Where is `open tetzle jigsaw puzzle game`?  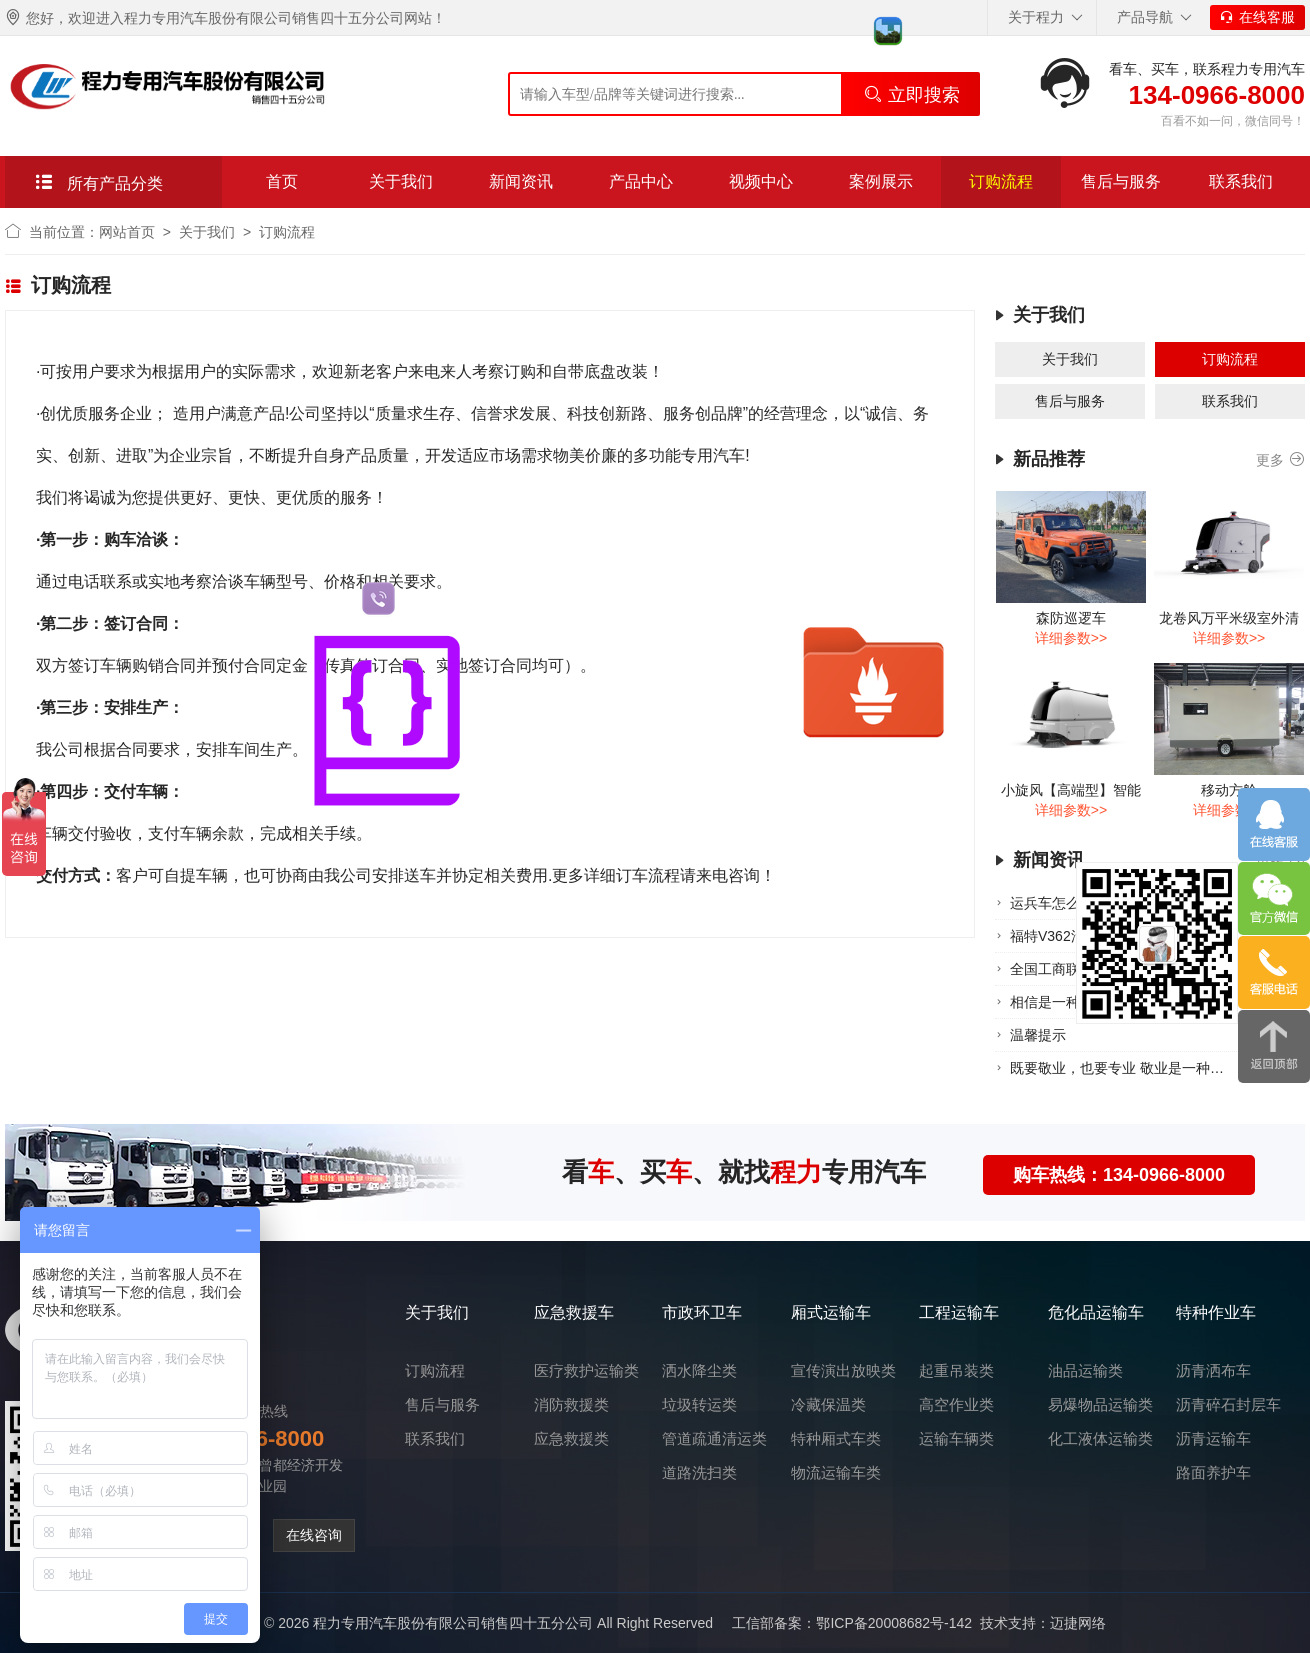 open tetzle jigsaw puzzle game is located at coordinates (888, 31).